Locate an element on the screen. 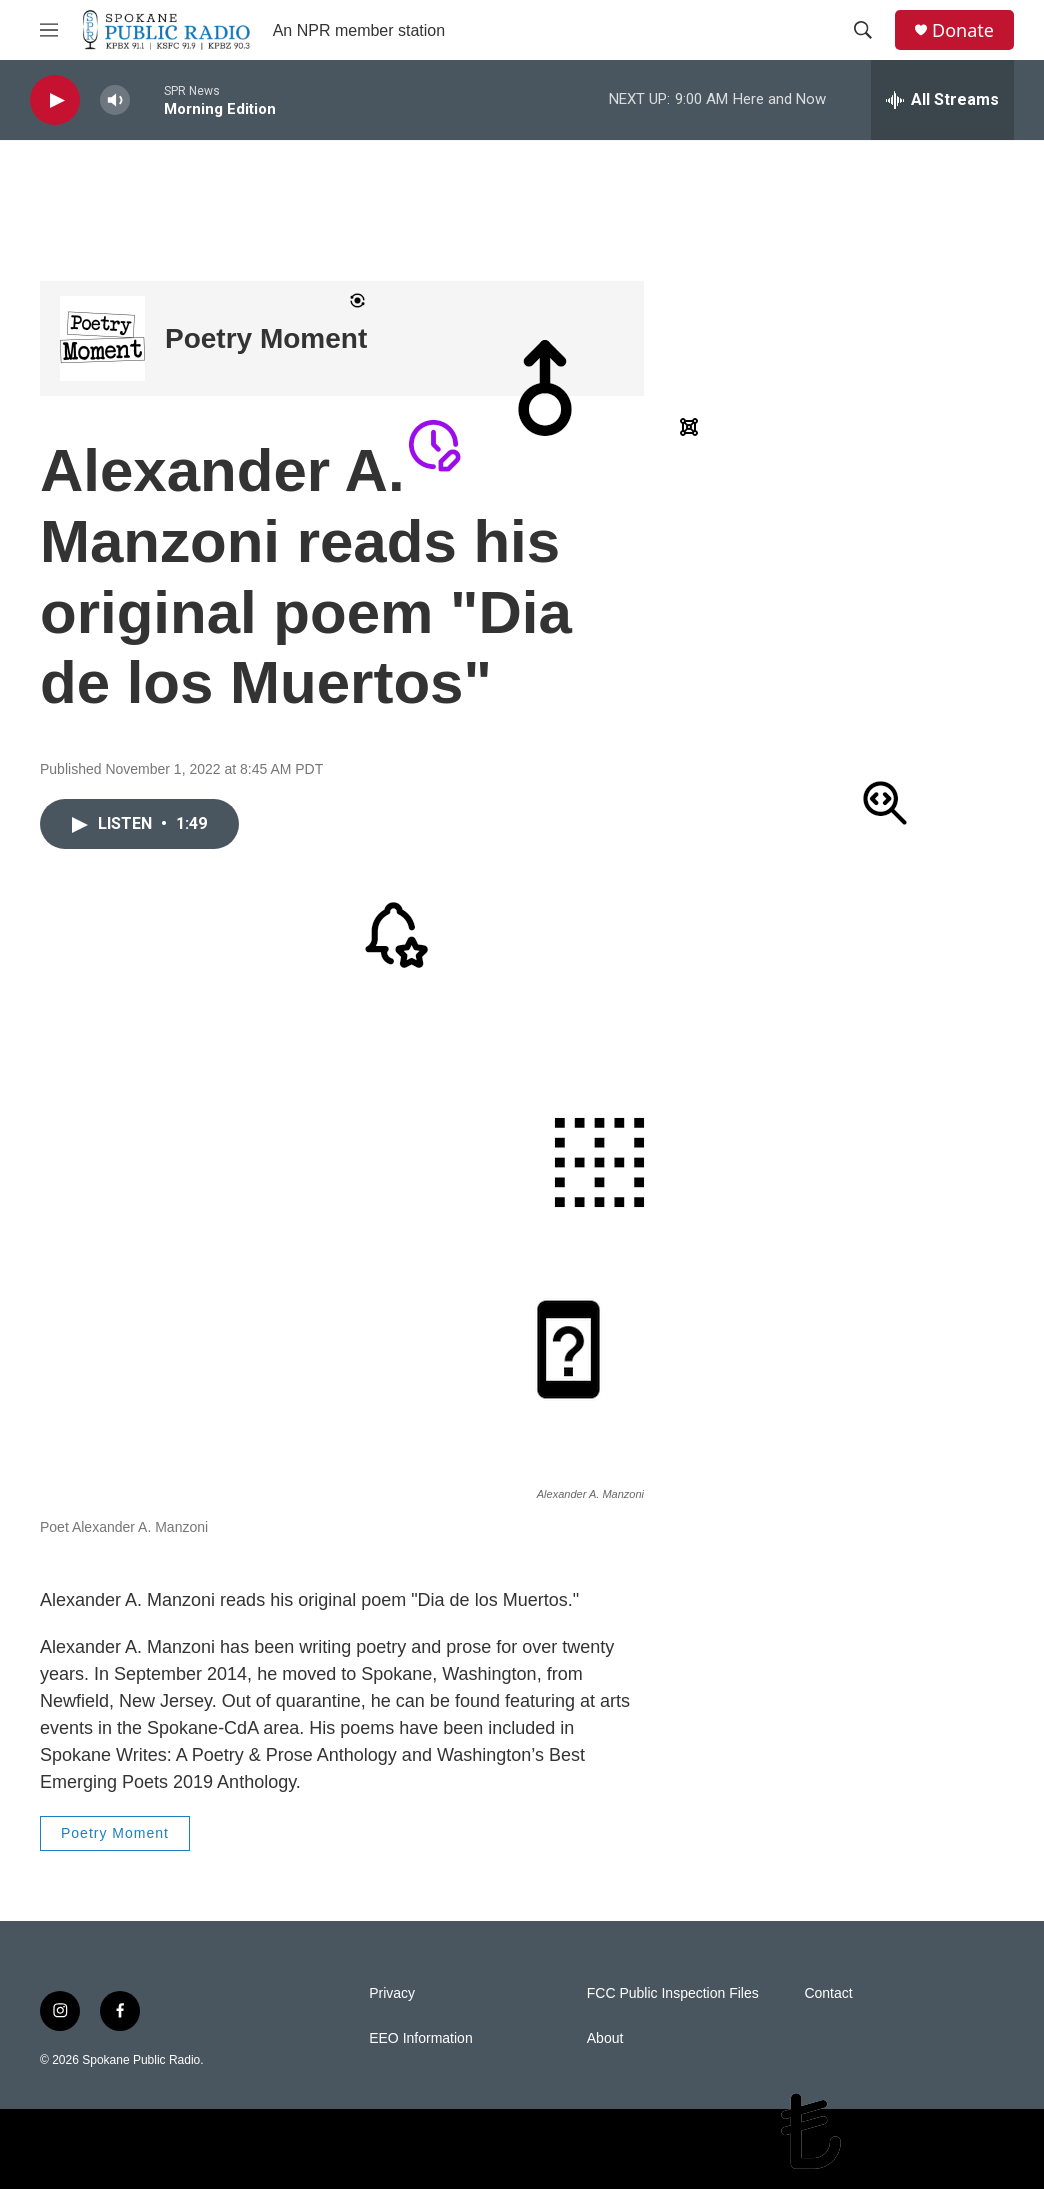  indicates an unrecognized or unknown device is located at coordinates (568, 1349).